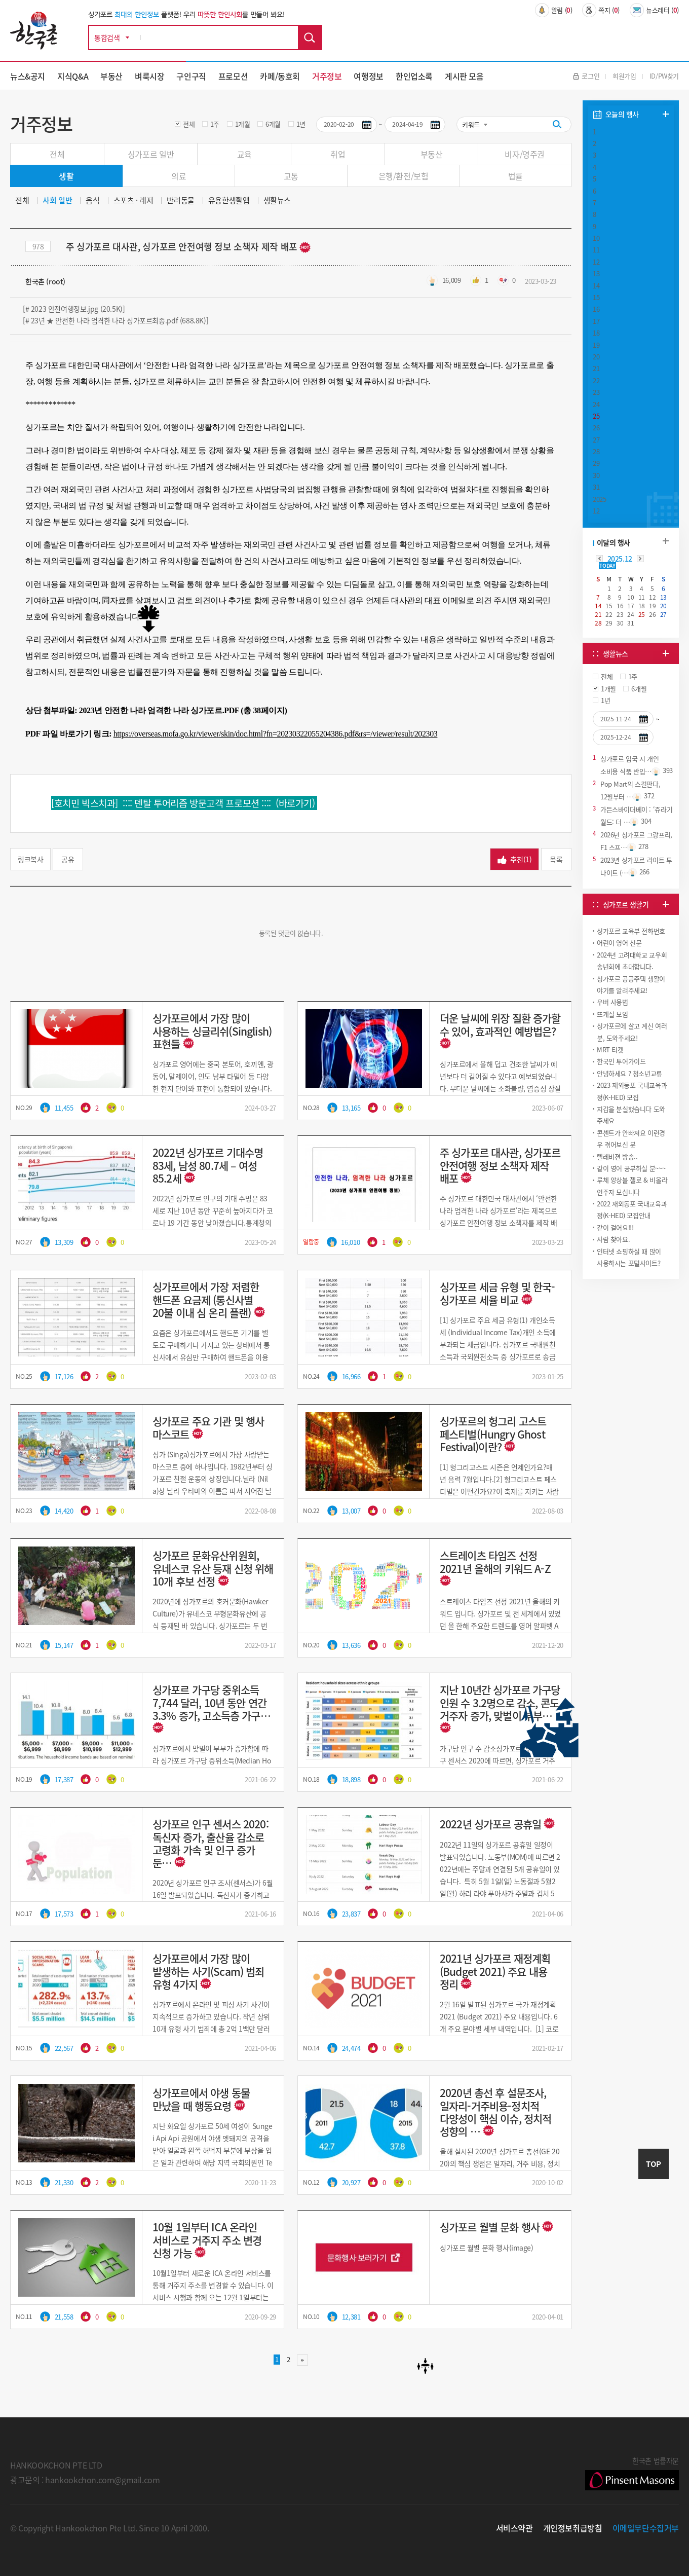 The height and width of the screenshot is (2576, 689). I want to click on export or download your thoughts and notes, so click(148, 618).